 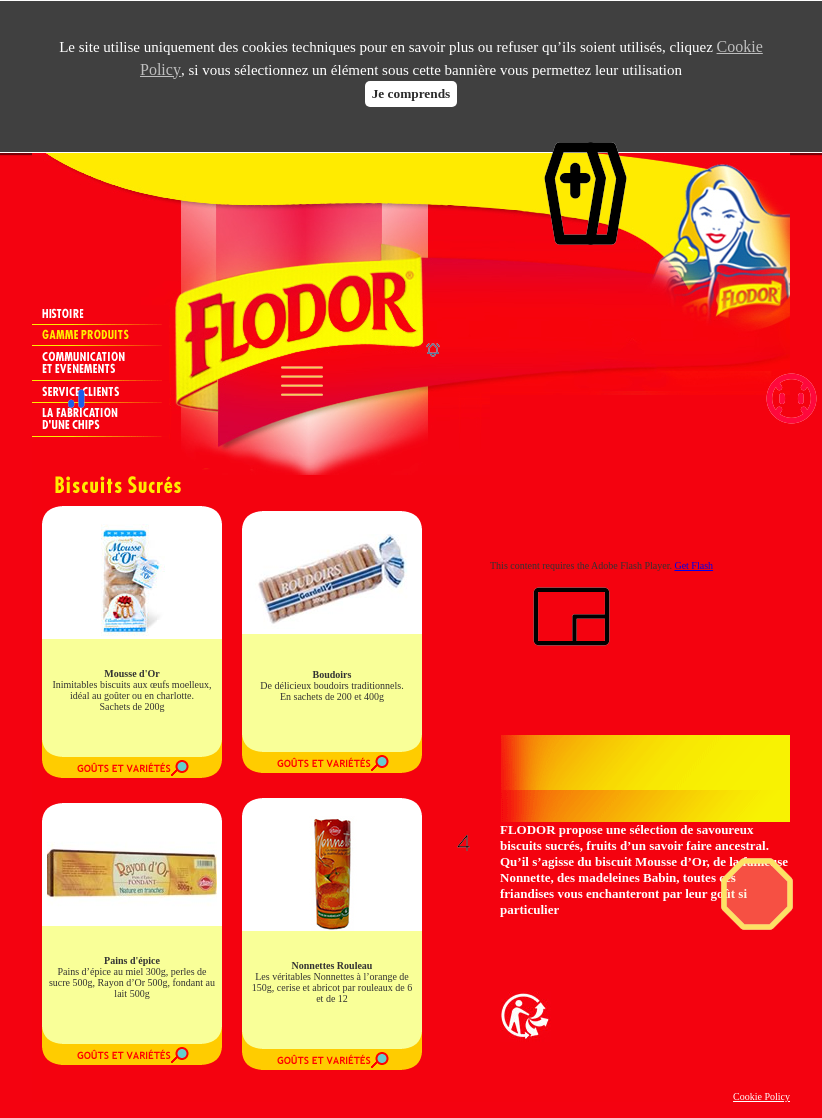 I want to click on indicates new notifications or alerts, so click(x=433, y=350).